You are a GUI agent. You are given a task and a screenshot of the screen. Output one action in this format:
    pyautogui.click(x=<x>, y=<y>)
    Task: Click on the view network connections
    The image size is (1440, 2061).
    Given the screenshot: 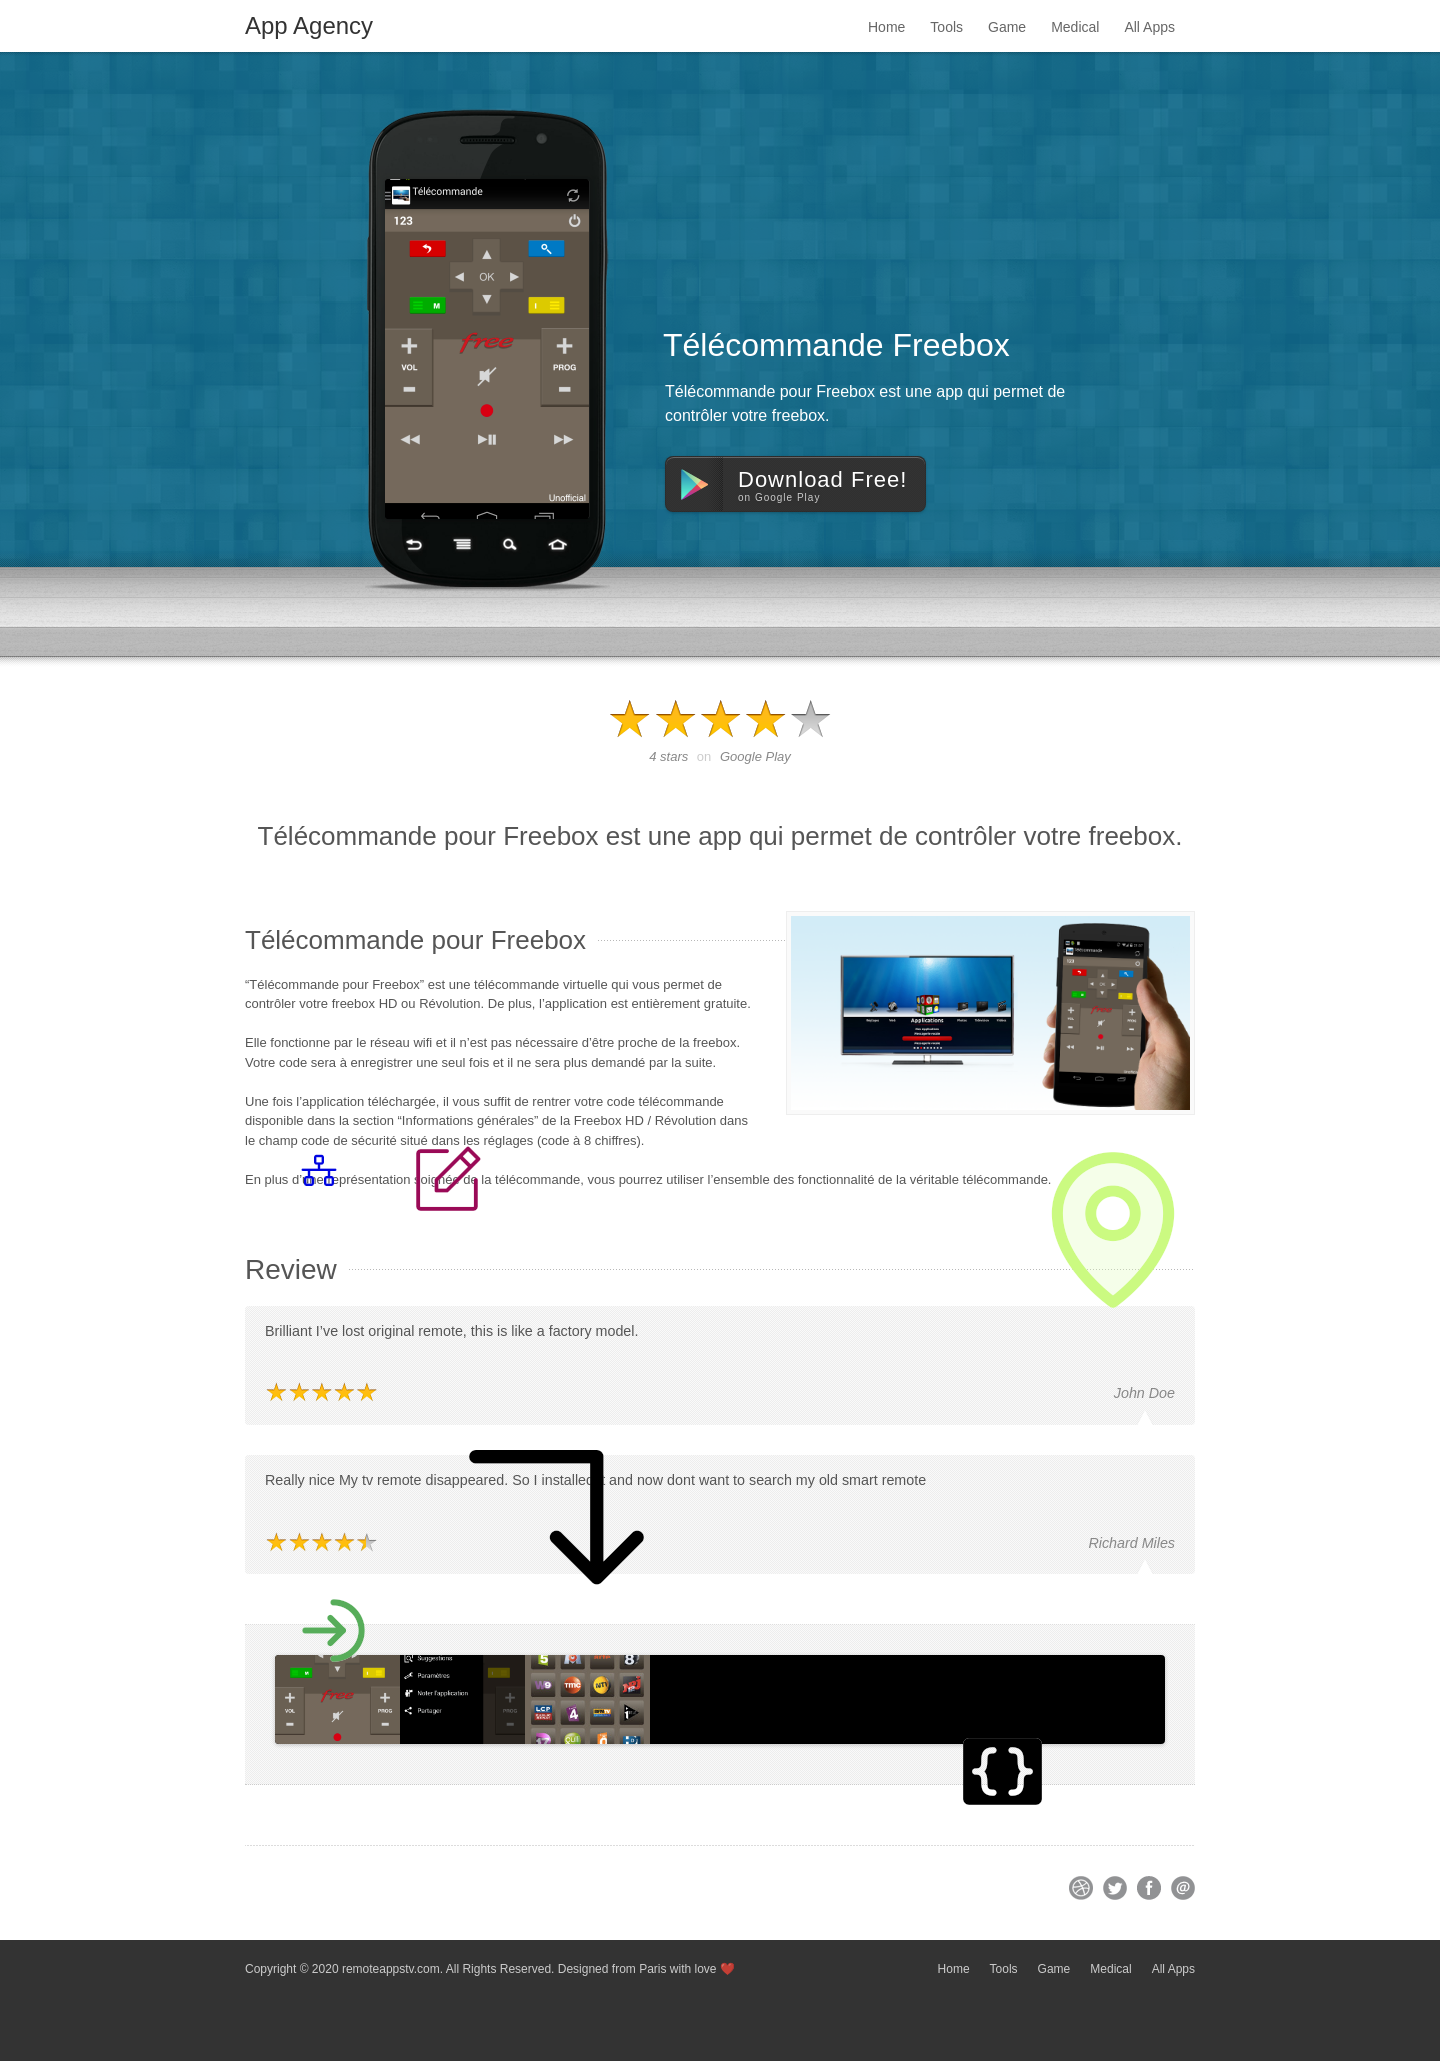 What is the action you would take?
    pyautogui.click(x=319, y=1171)
    